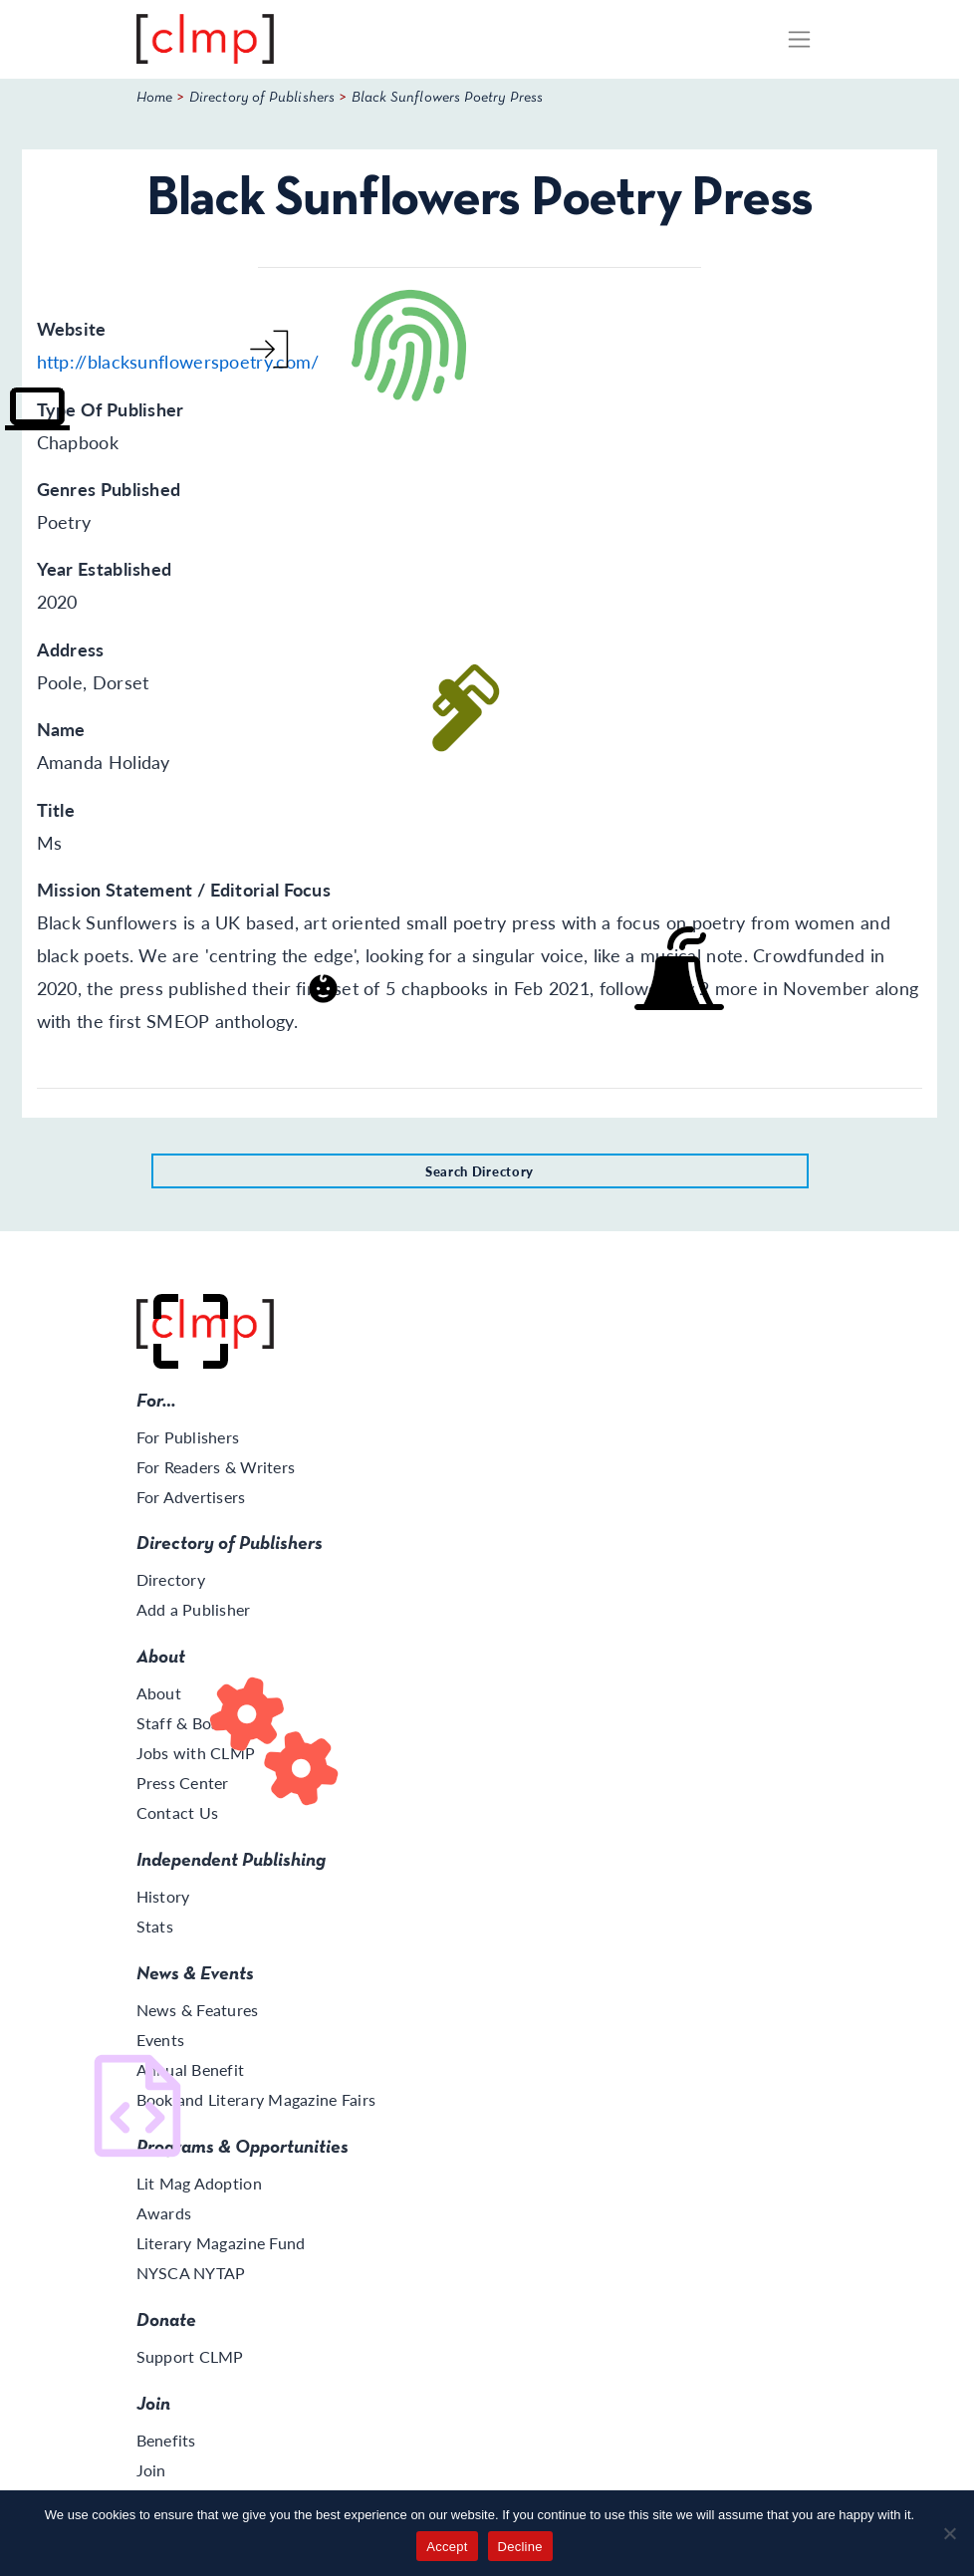  Describe the element at coordinates (37, 408) in the screenshot. I see `access desktop or computer settings` at that location.